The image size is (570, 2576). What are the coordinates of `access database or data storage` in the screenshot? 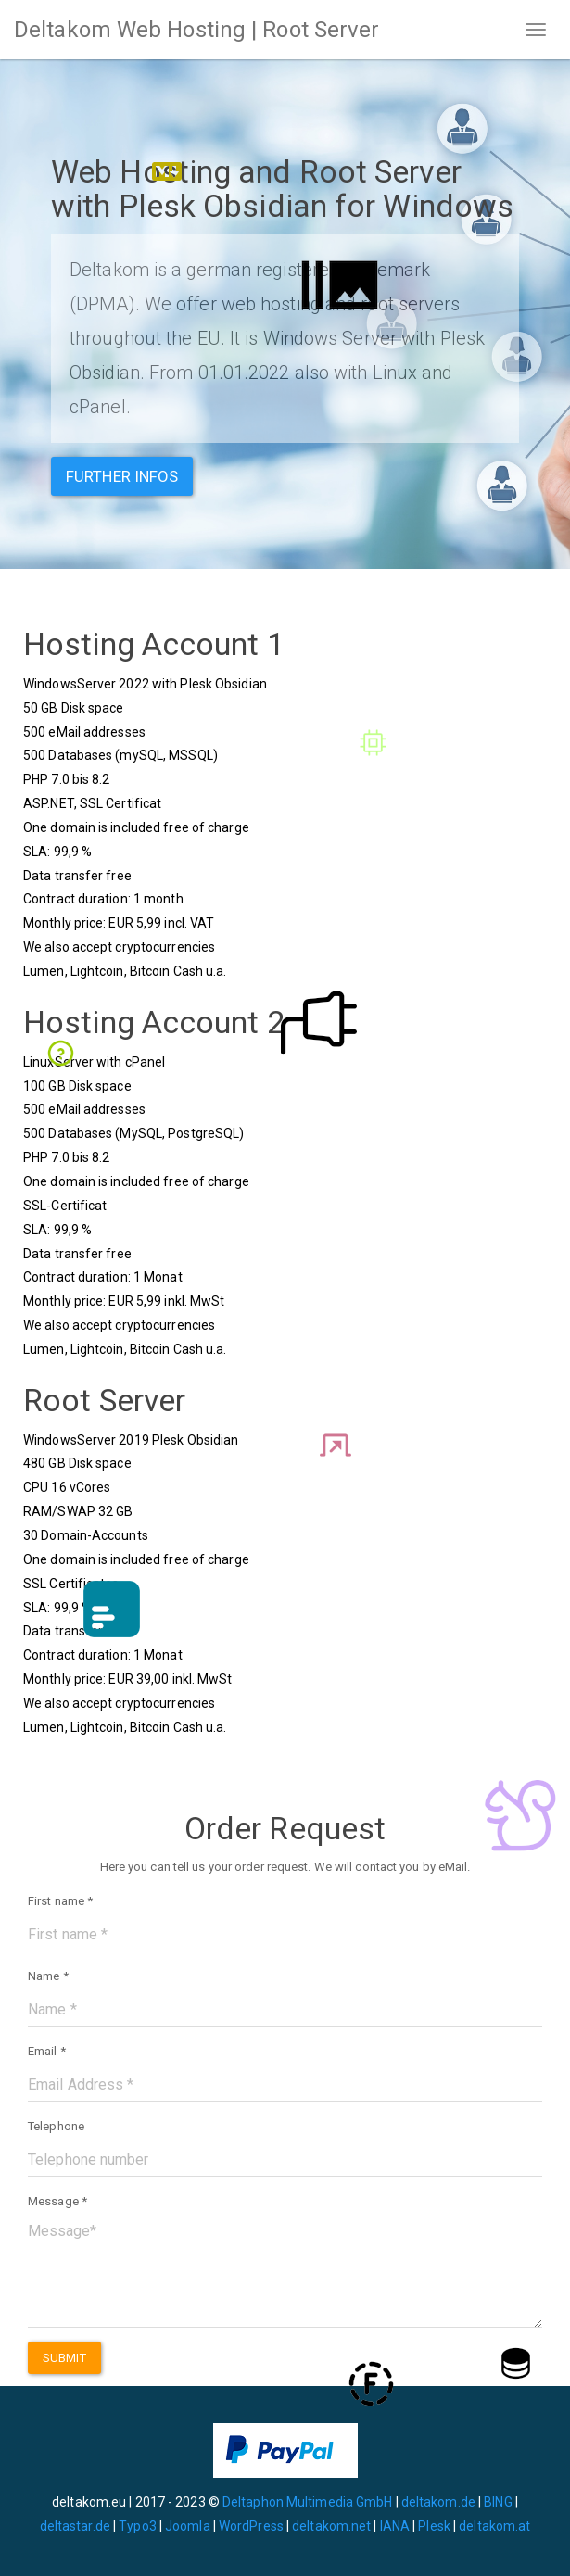 It's located at (515, 2363).